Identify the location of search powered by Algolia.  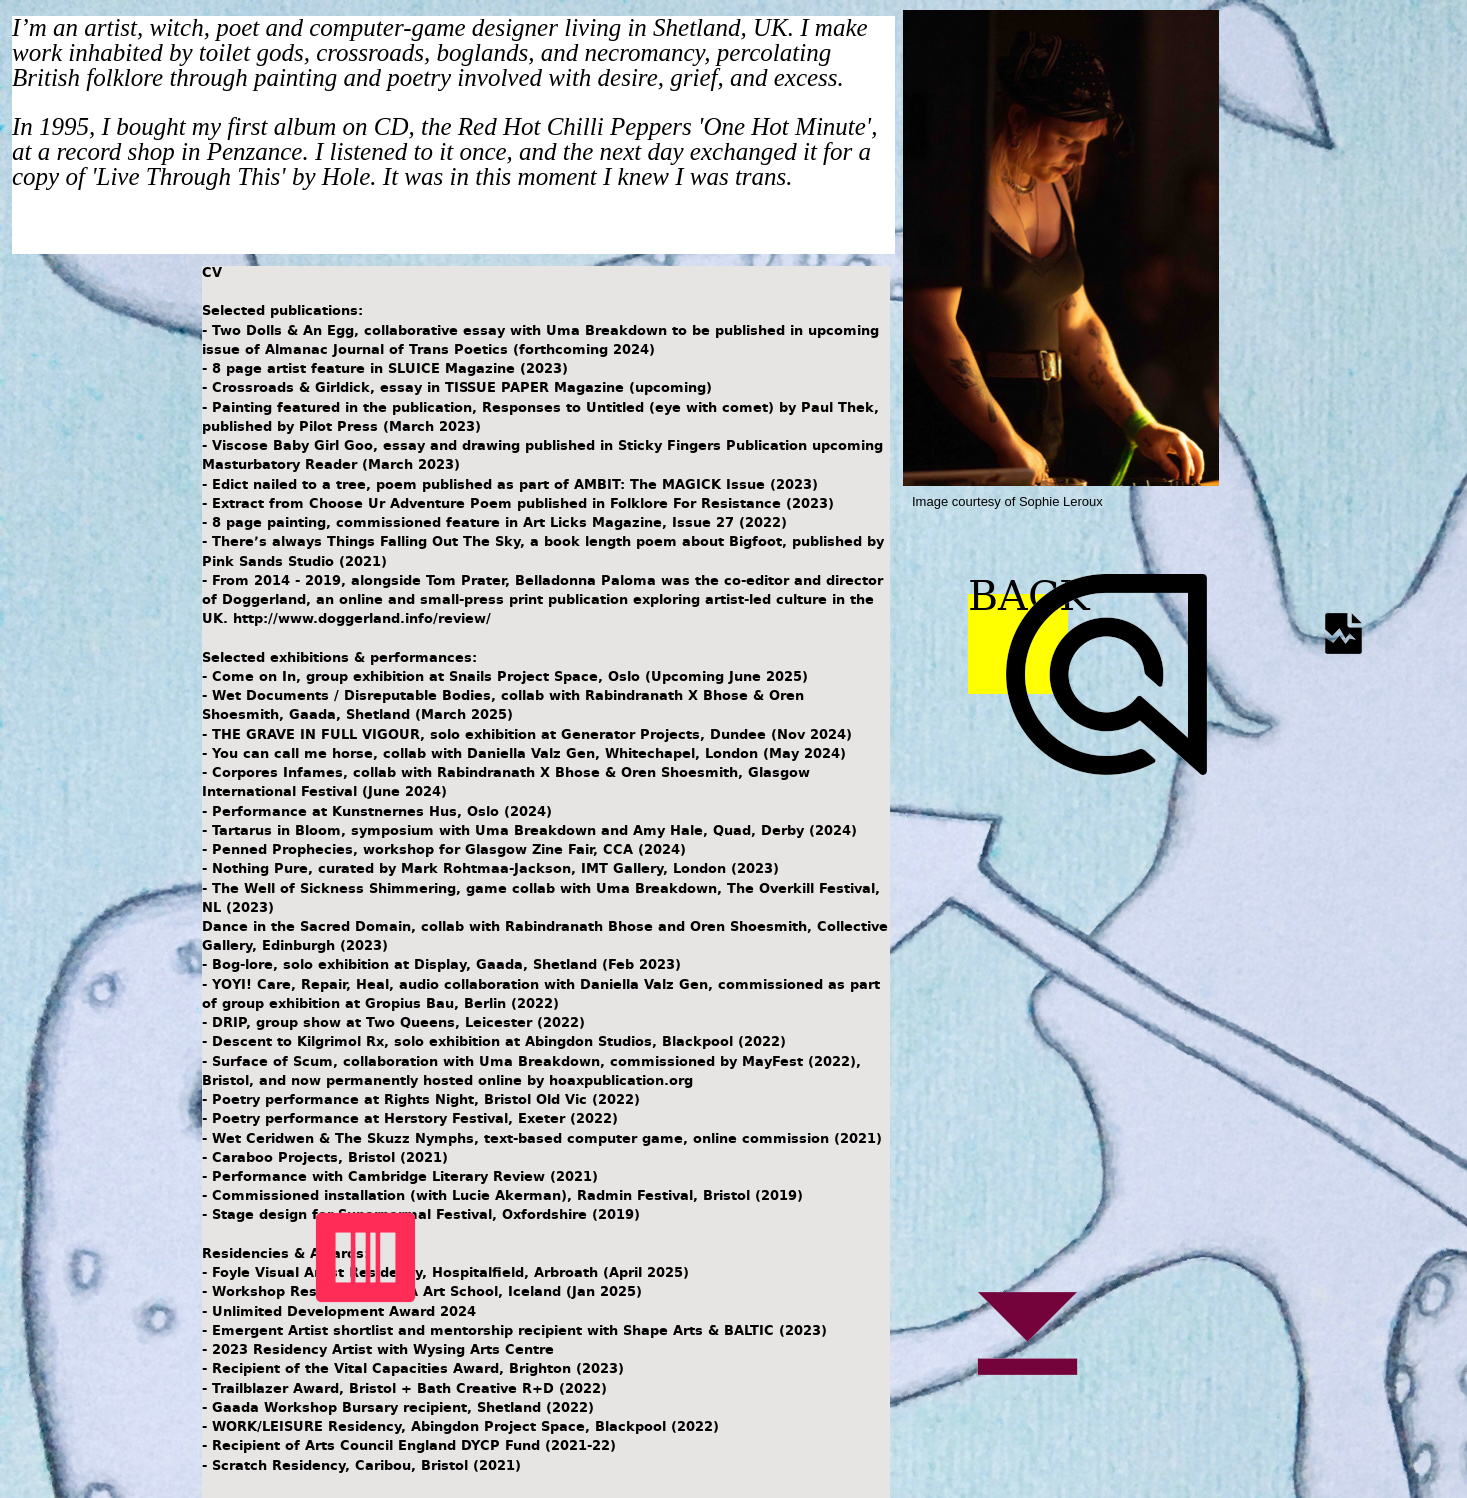
(1106, 674).